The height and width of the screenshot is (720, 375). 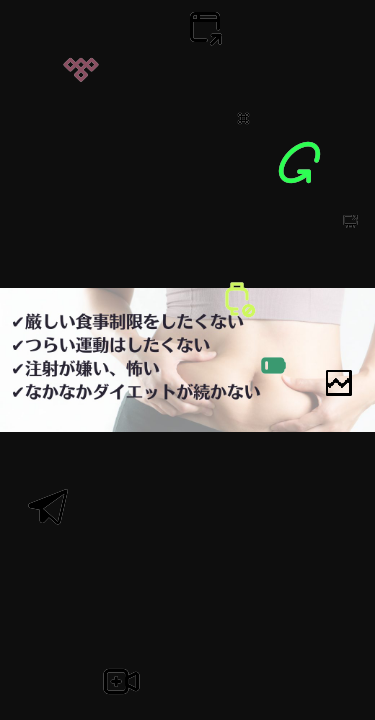 What do you see at coordinates (299, 162) in the screenshot?
I see `rotate object 360 degrees` at bounding box center [299, 162].